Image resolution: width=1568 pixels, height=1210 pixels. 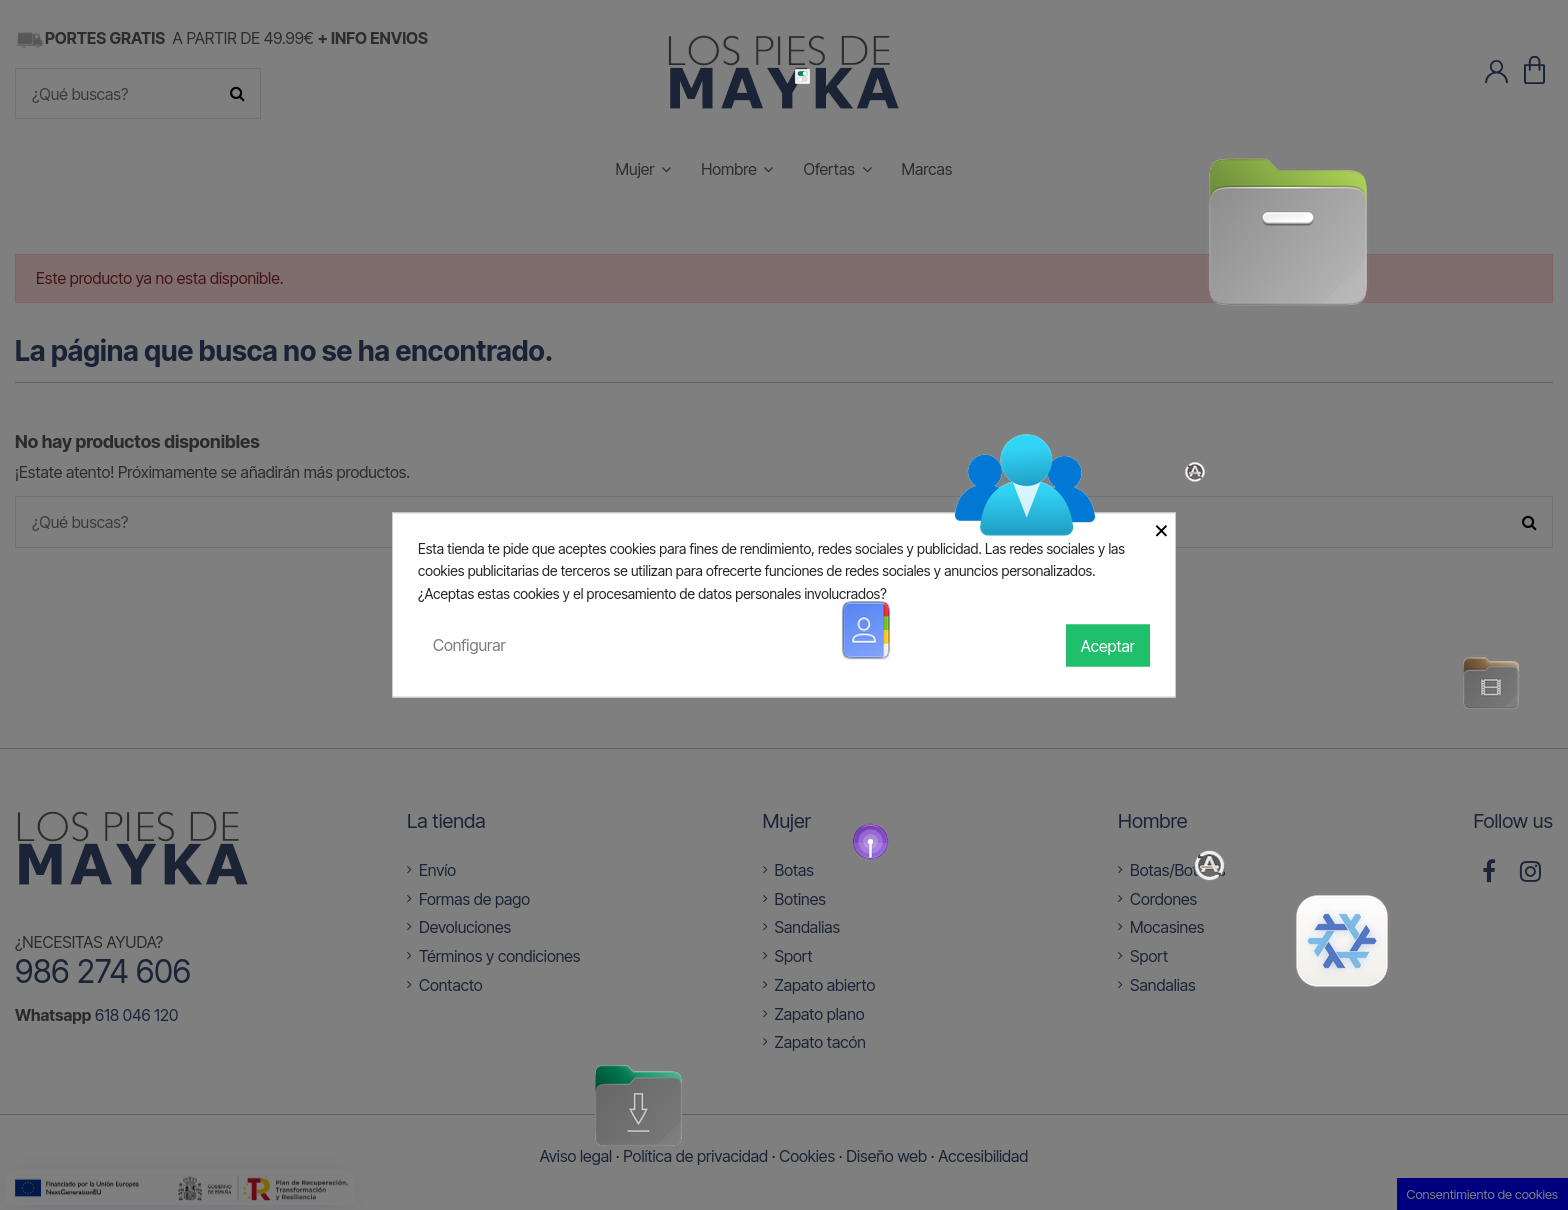 I want to click on open address book application, so click(x=866, y=630).